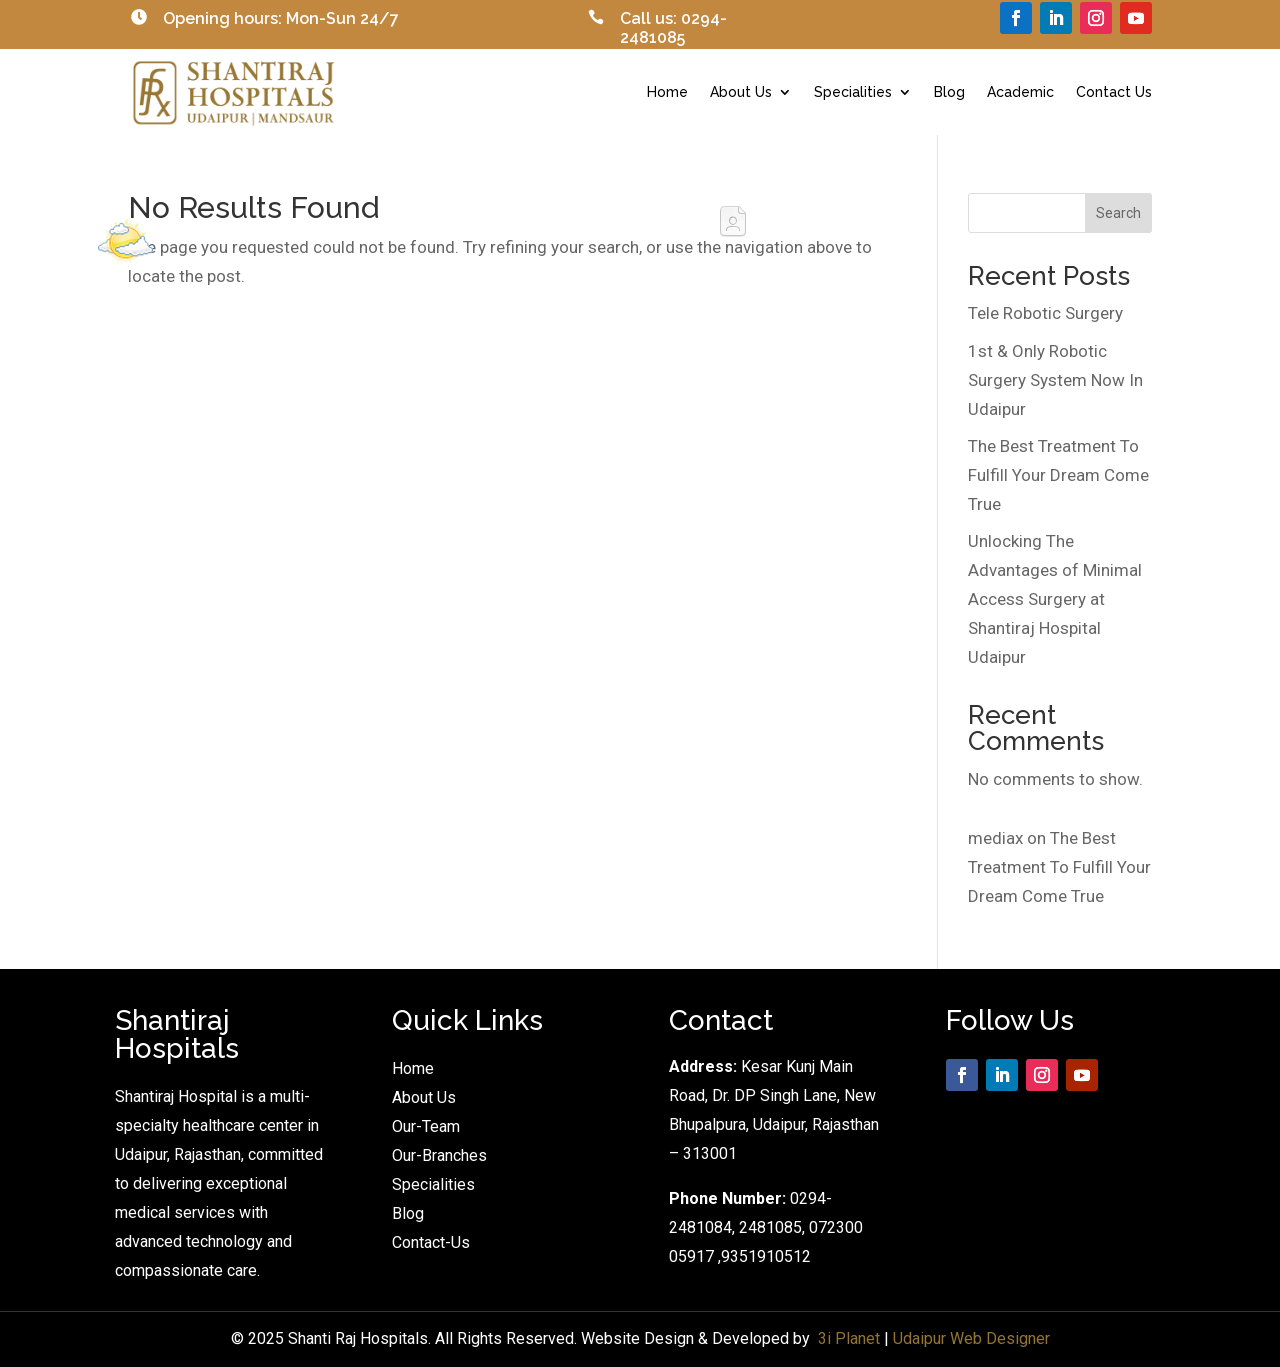  I want to click on indicates partly cloudy weather conditions, so click(125, 242).